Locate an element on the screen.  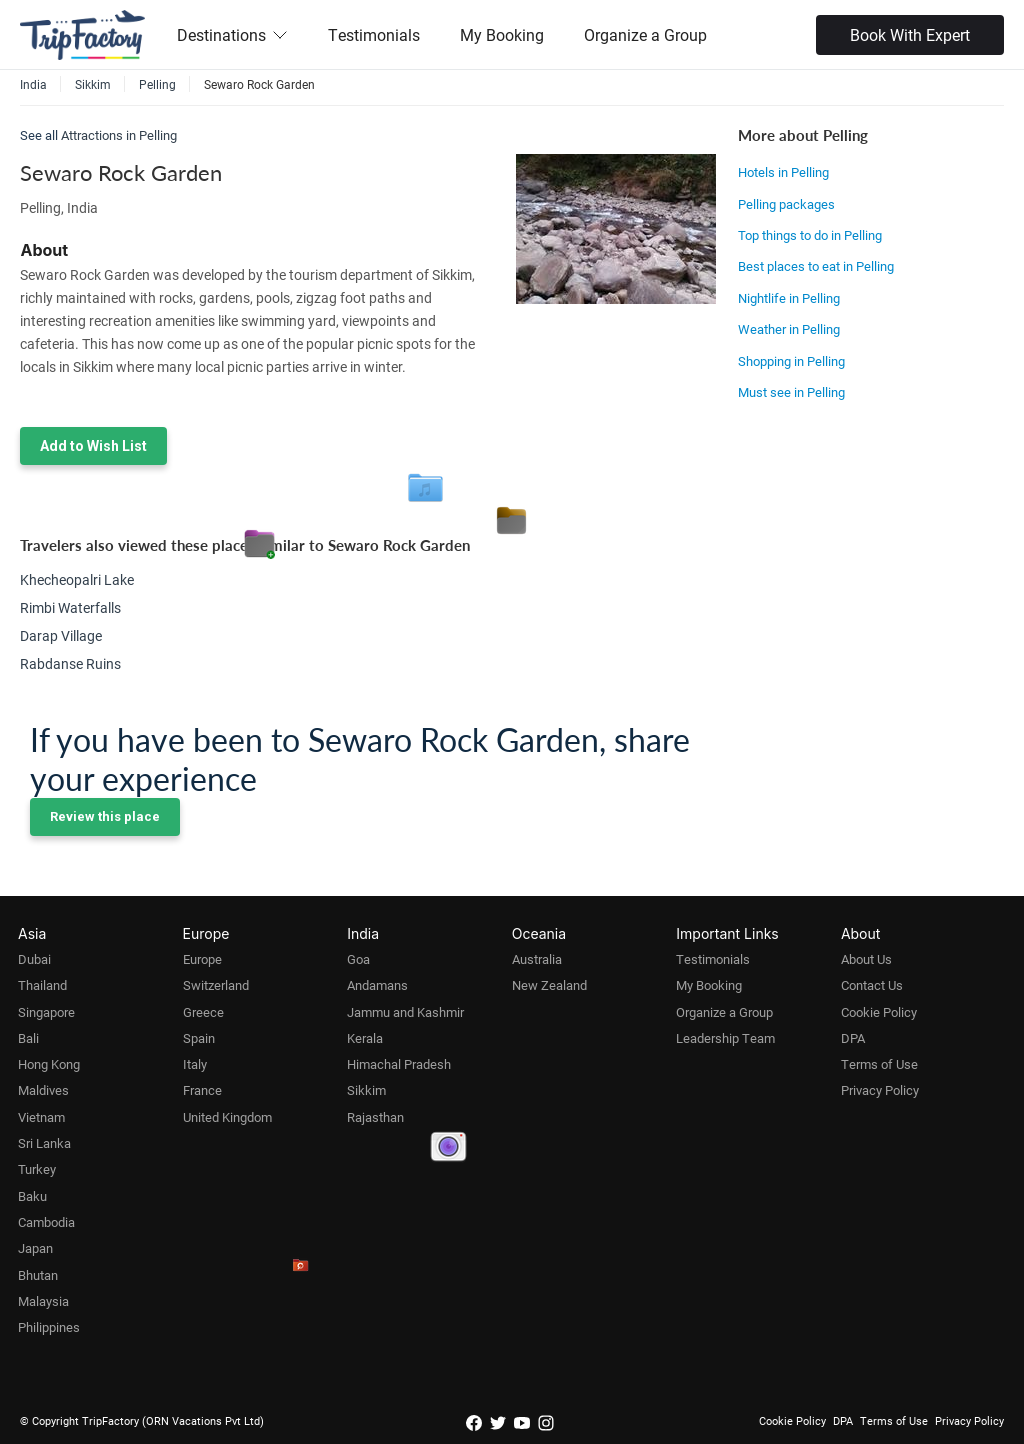
open your music folder is located at coordinates (425, 487).